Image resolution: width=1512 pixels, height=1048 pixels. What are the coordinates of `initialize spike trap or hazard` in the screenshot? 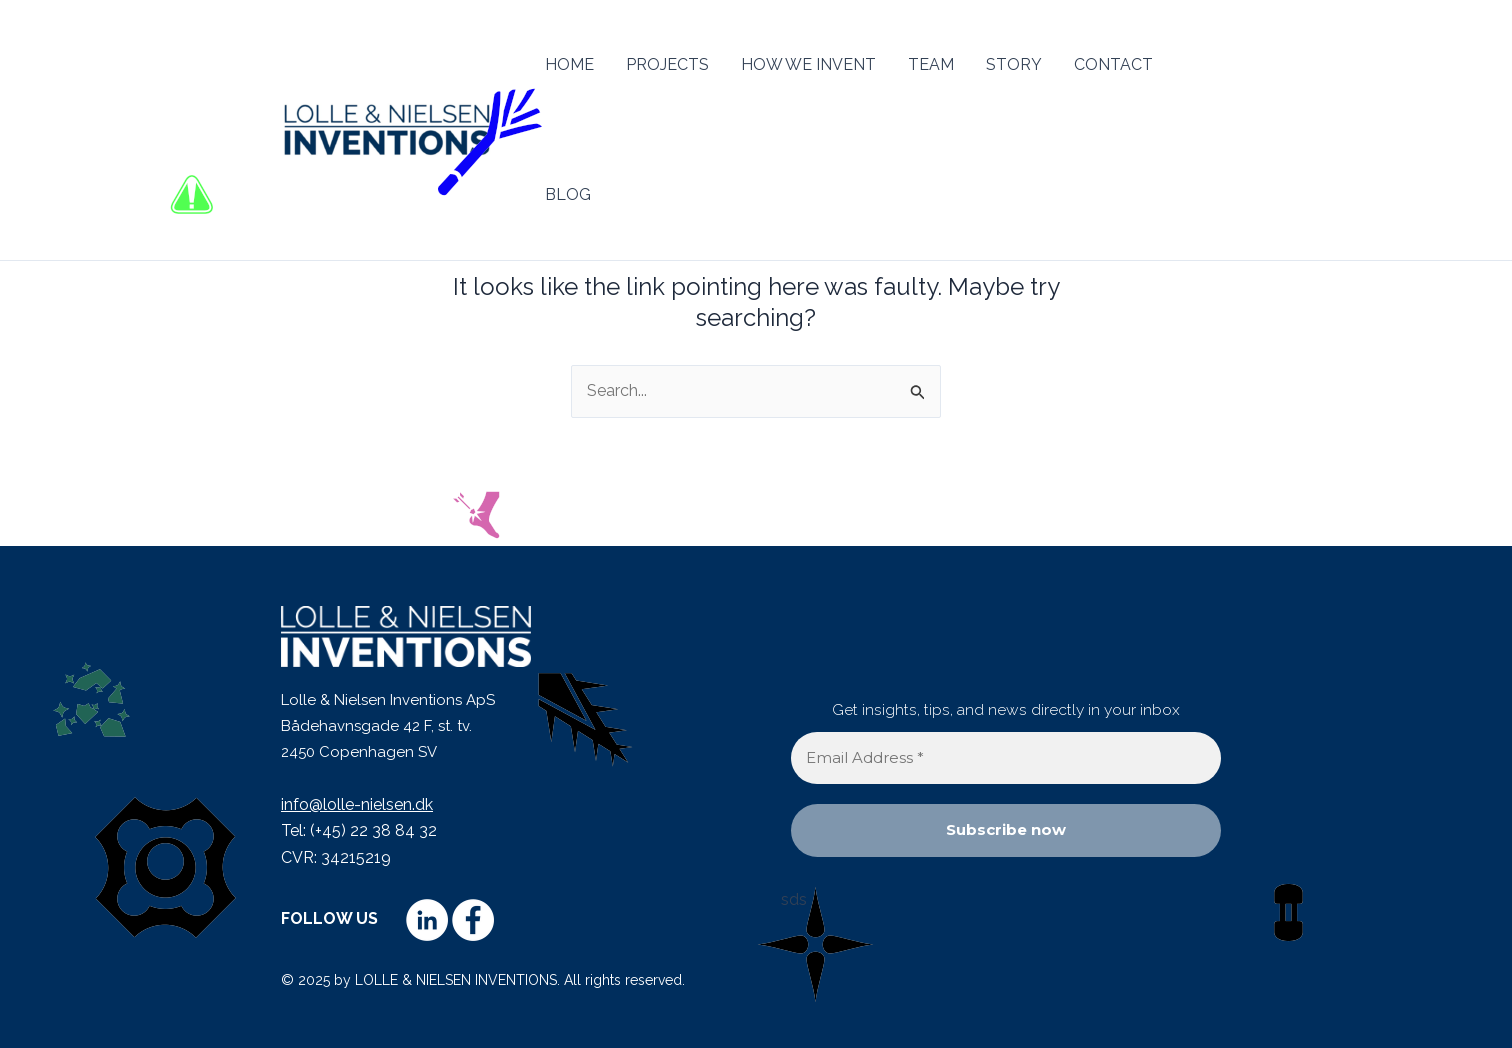 It's located at (815, 944).